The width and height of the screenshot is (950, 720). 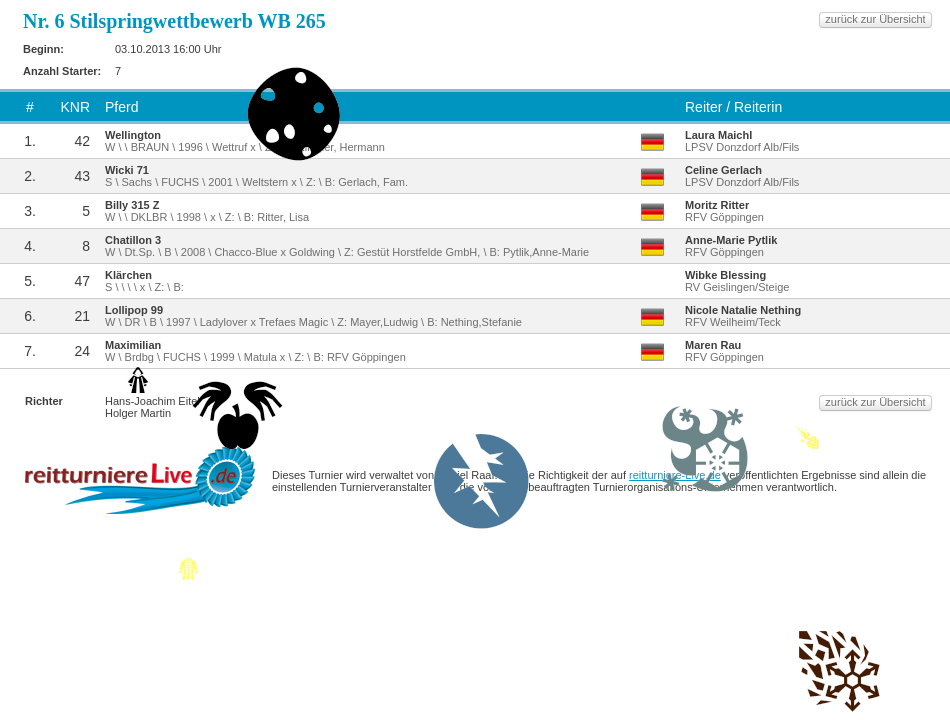 I want to click on accept or manage cookie preferences, so click(x=294, y=114).